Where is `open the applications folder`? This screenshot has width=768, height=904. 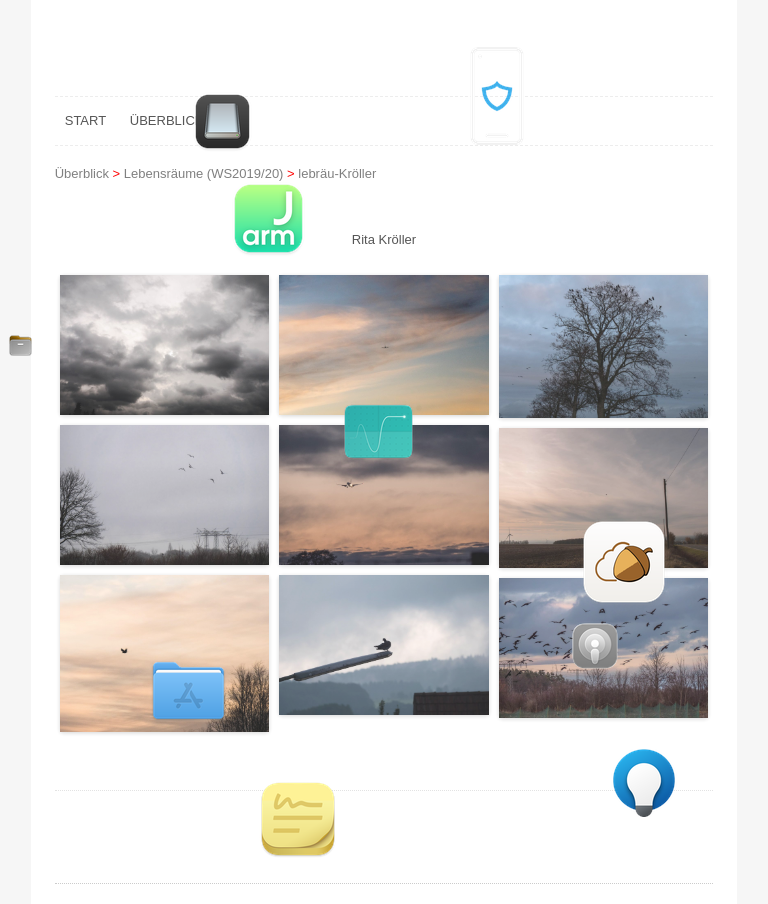
open the applications folder is located at coordinates (188, 690).